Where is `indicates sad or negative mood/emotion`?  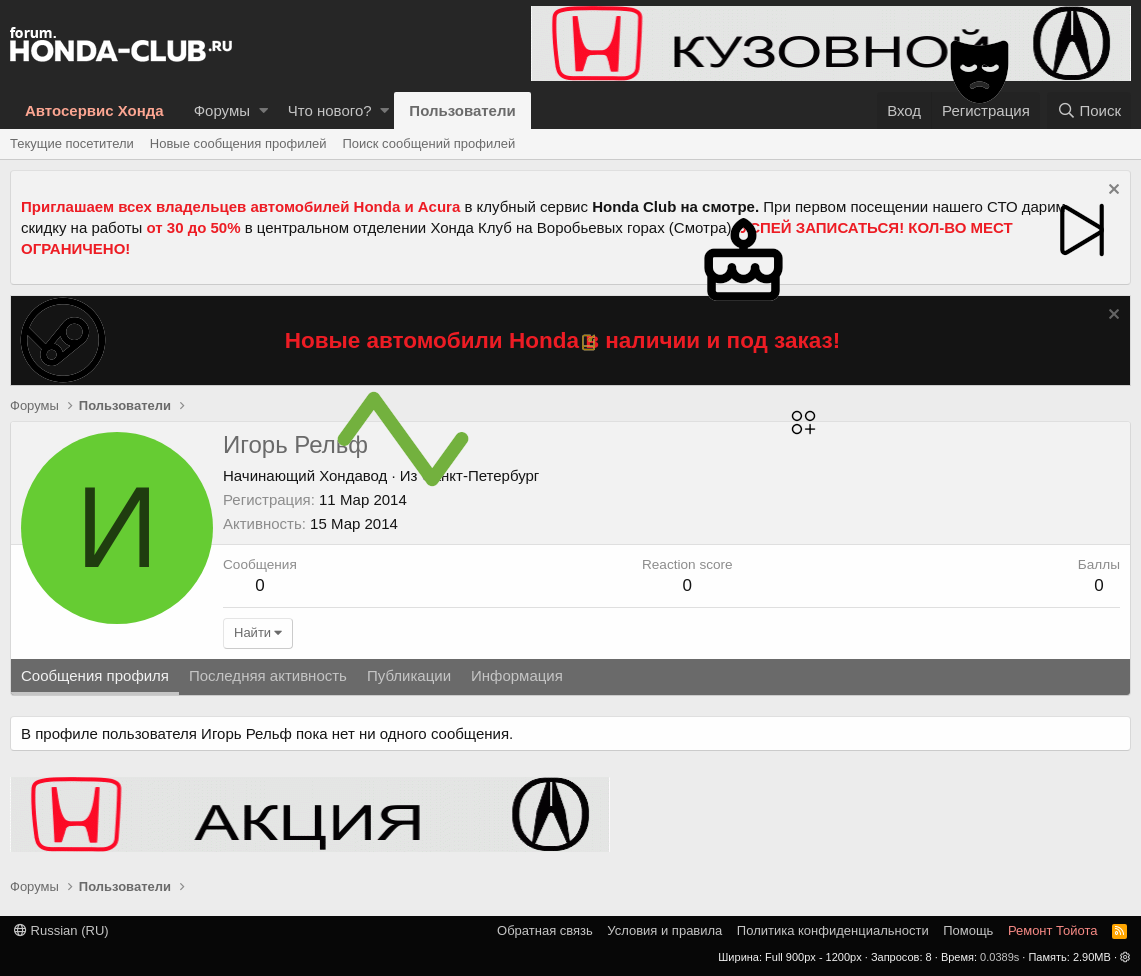 indicates sad or negative mood/emotion is located at coordinates (979, 69).